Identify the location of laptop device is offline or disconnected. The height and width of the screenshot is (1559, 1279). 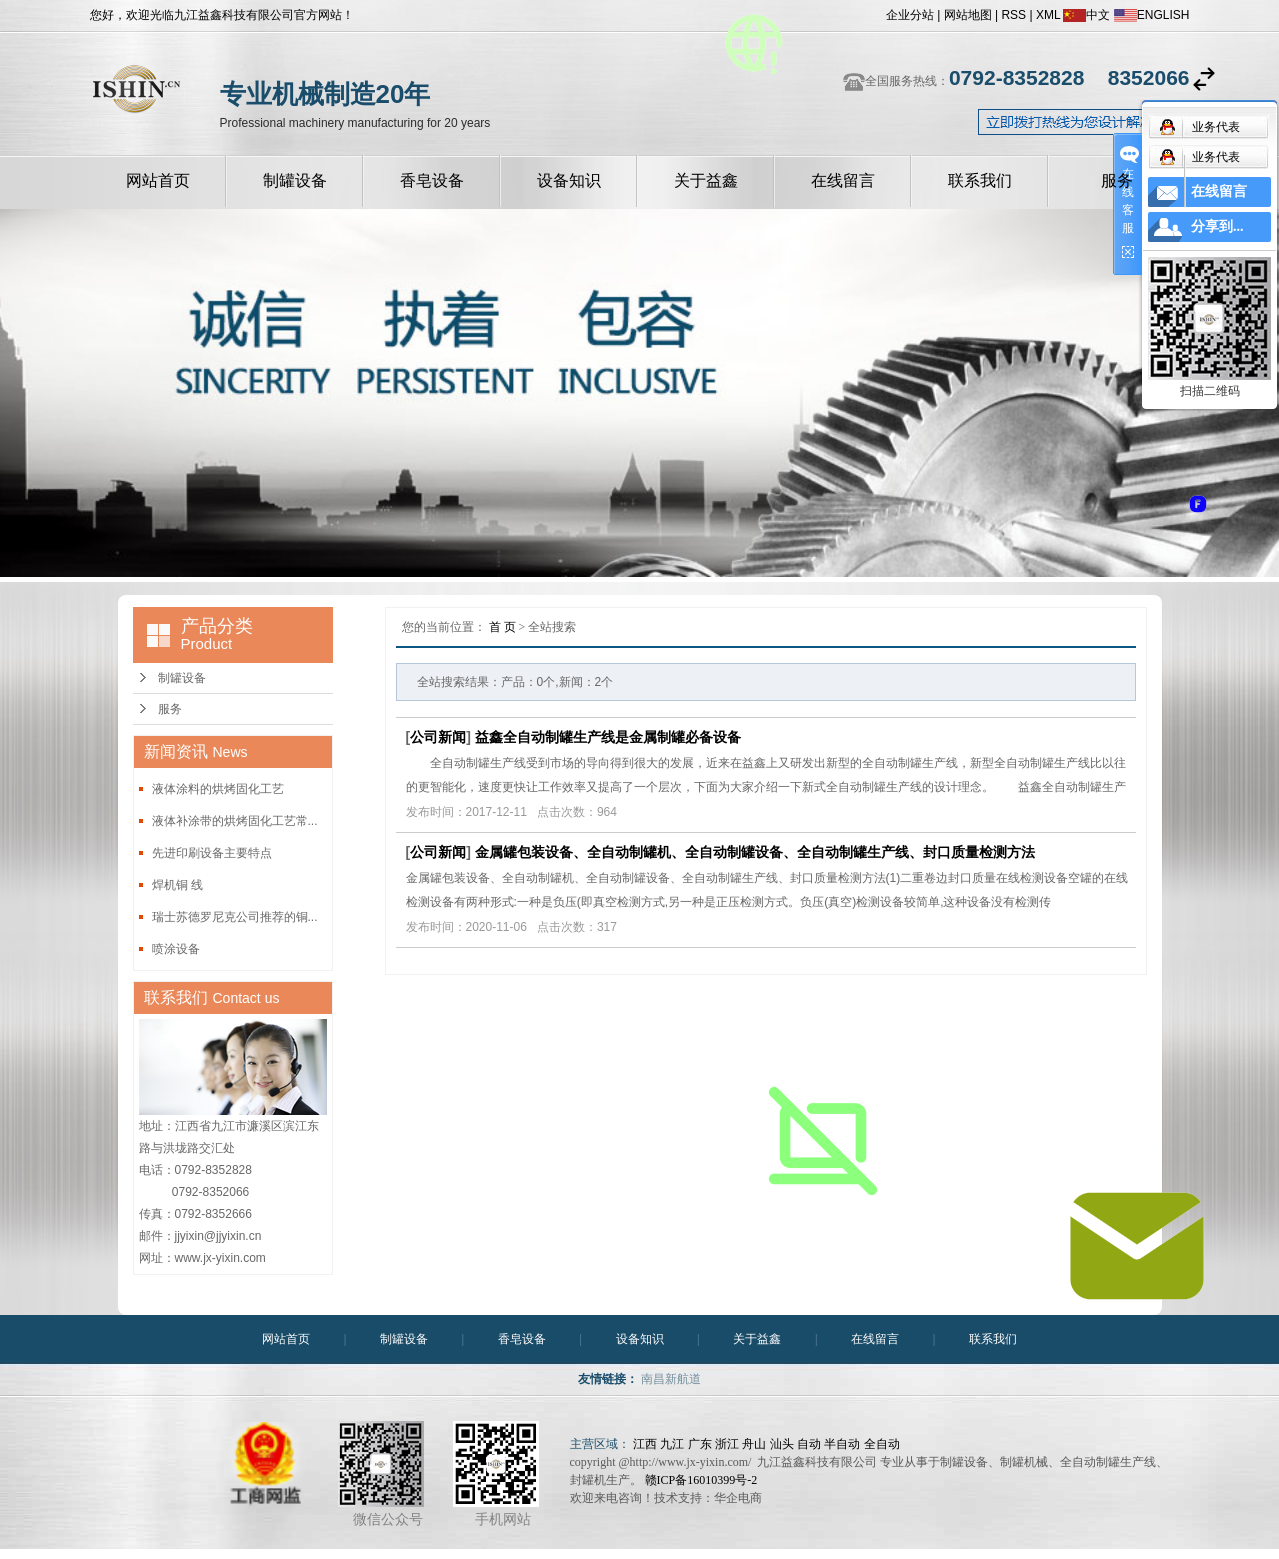
(823, 1141).